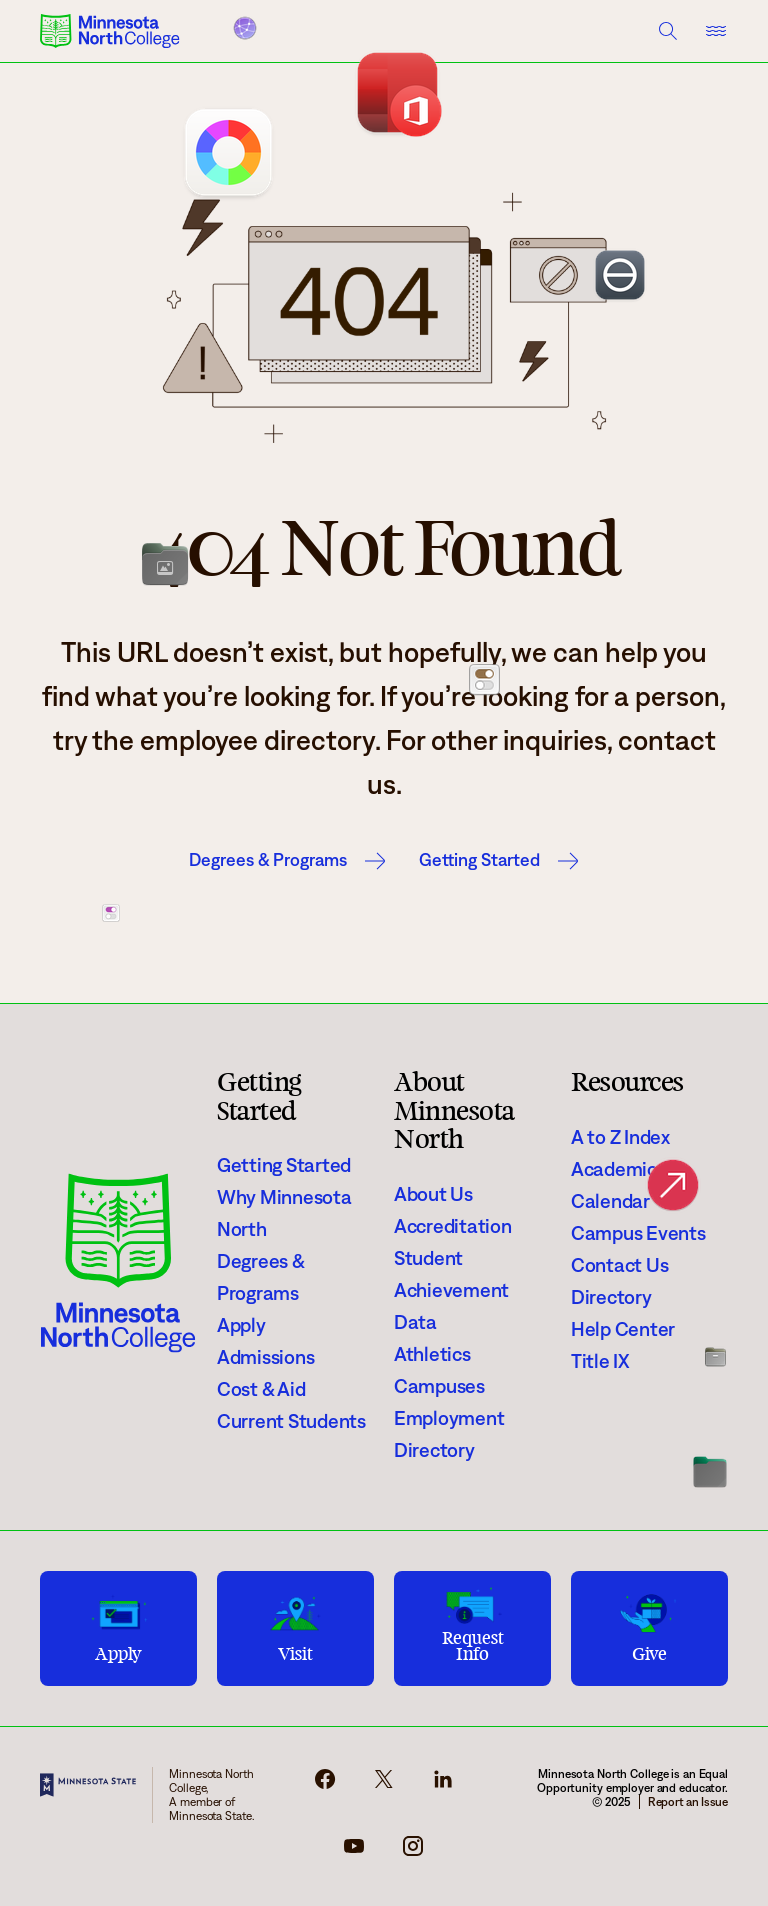  What do you see at coordinates (710, 1472) in the screenshot?
I see `open folder to view contents` at bounding box center [710, 1472].